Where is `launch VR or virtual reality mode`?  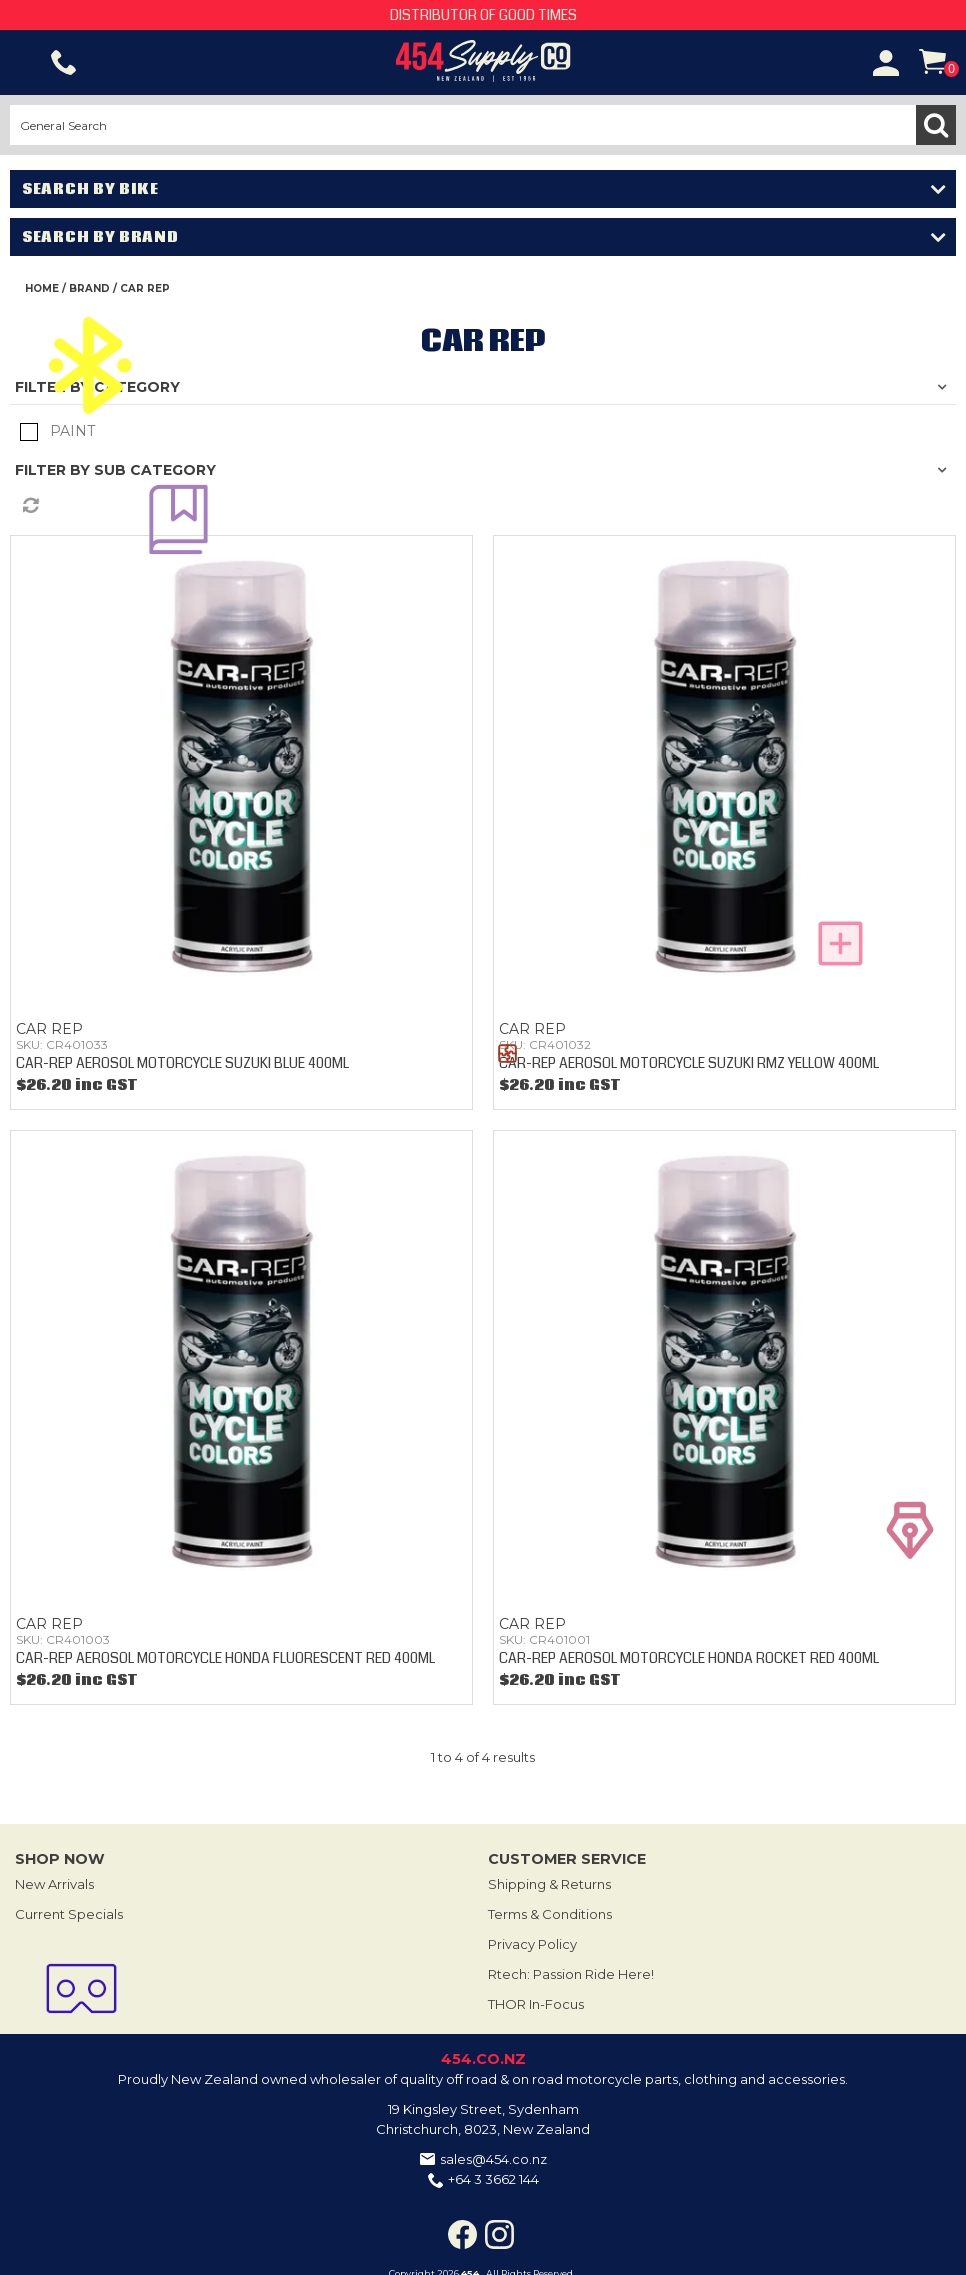
launch VR or virtual reality mode is located at coordinates (81, 1988).